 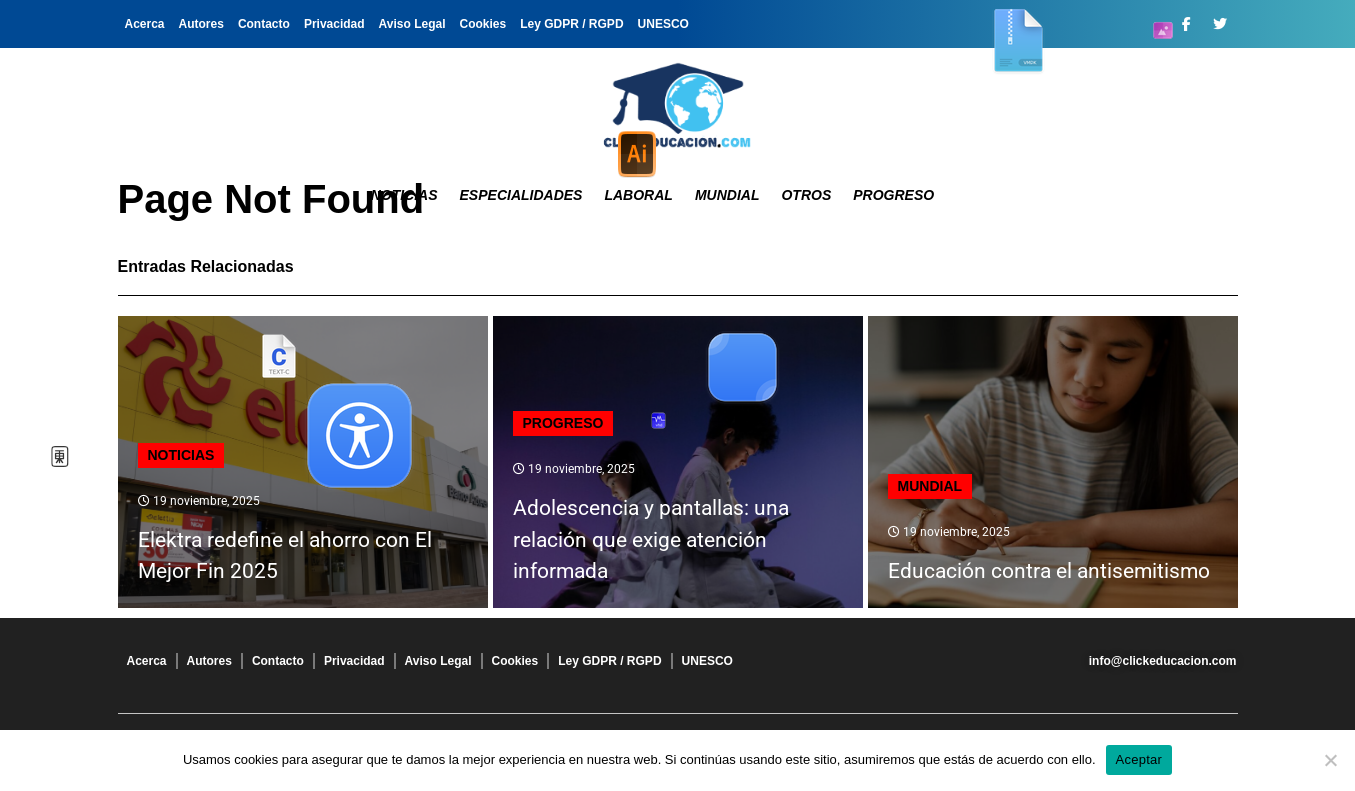 What do you see at coordinates (658, 420) in the screenshot?
I see `open a VirtualBox virtual hard disk file` at bounding box center [658, 420].